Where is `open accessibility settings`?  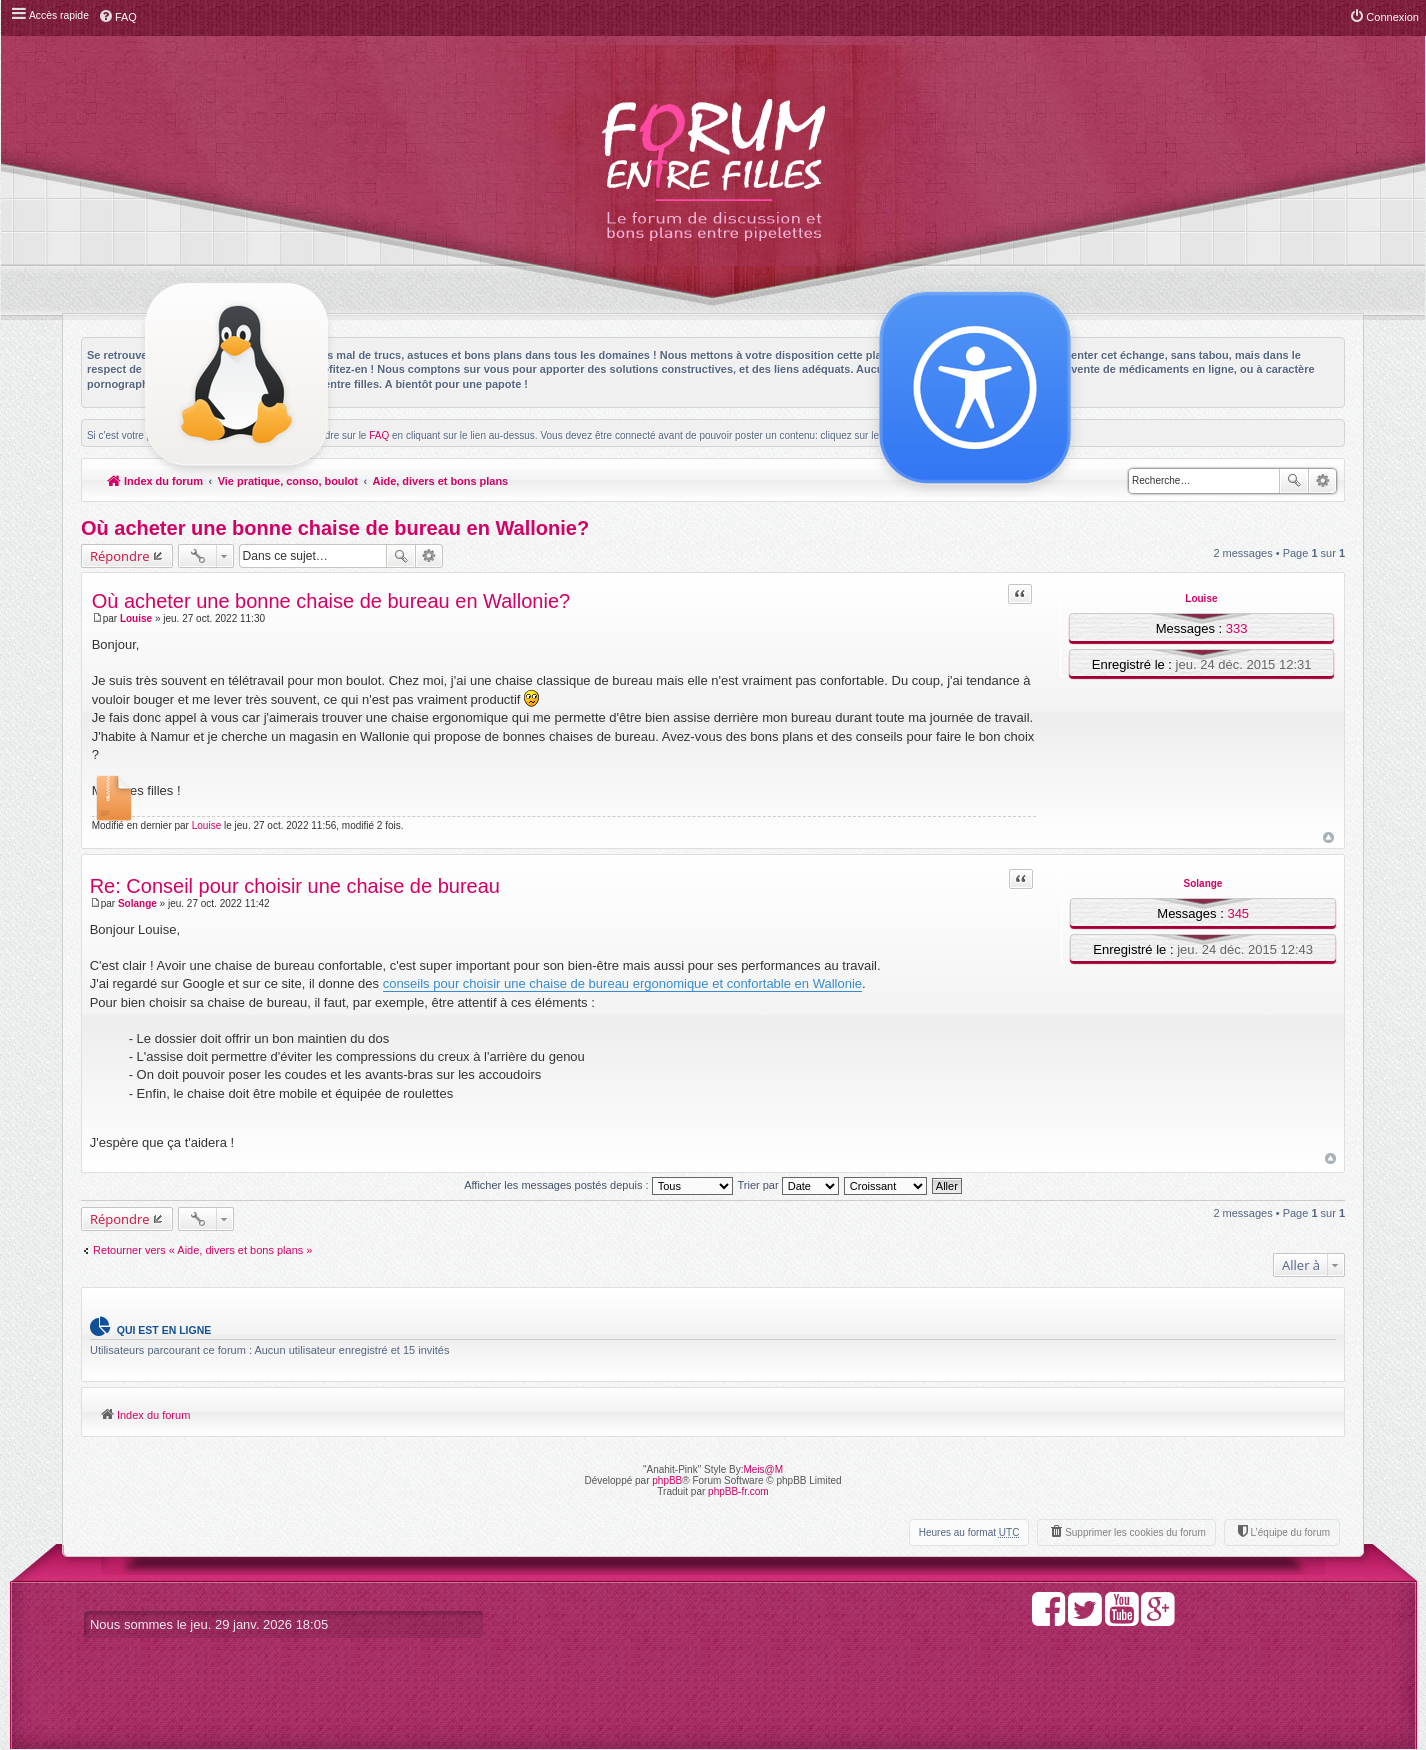 open accessibility settings is located at coordinates (975, 391).